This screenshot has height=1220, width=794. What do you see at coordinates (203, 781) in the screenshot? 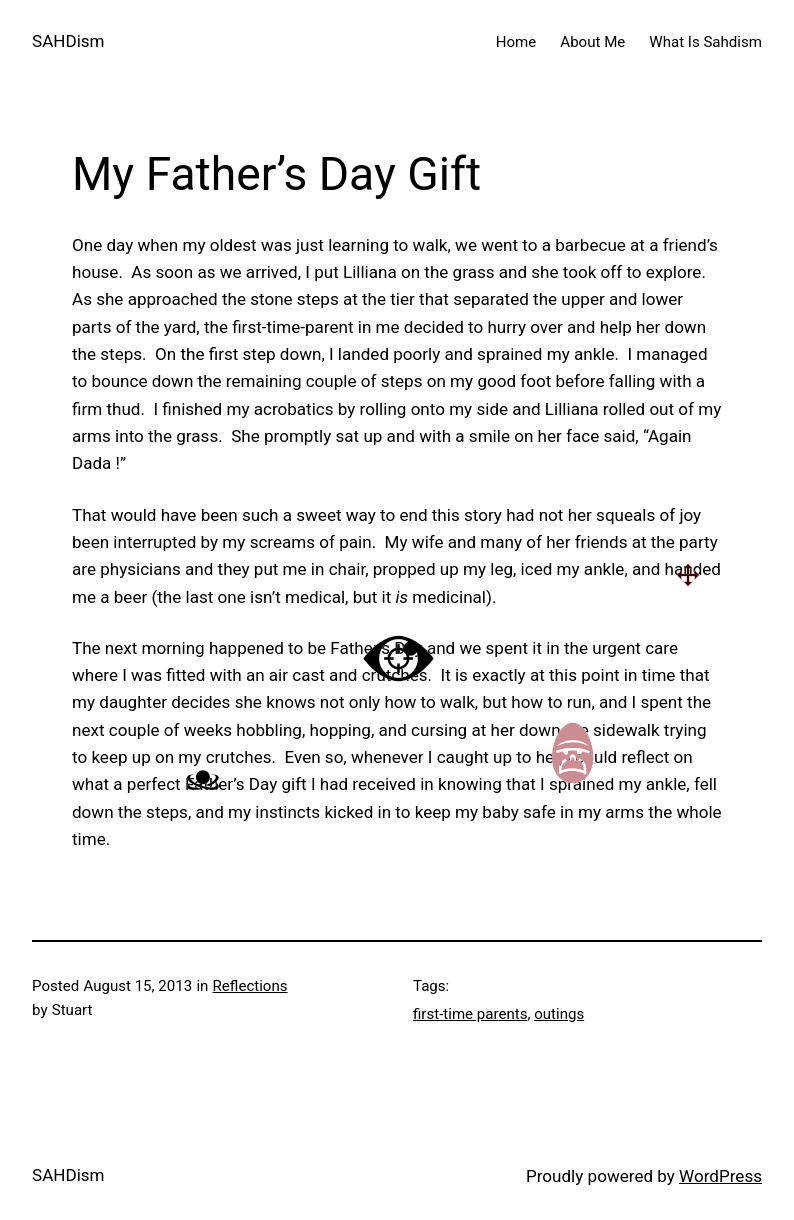
I see `represents a planet or celestial body in a space game` at bounding box center [203, 781].